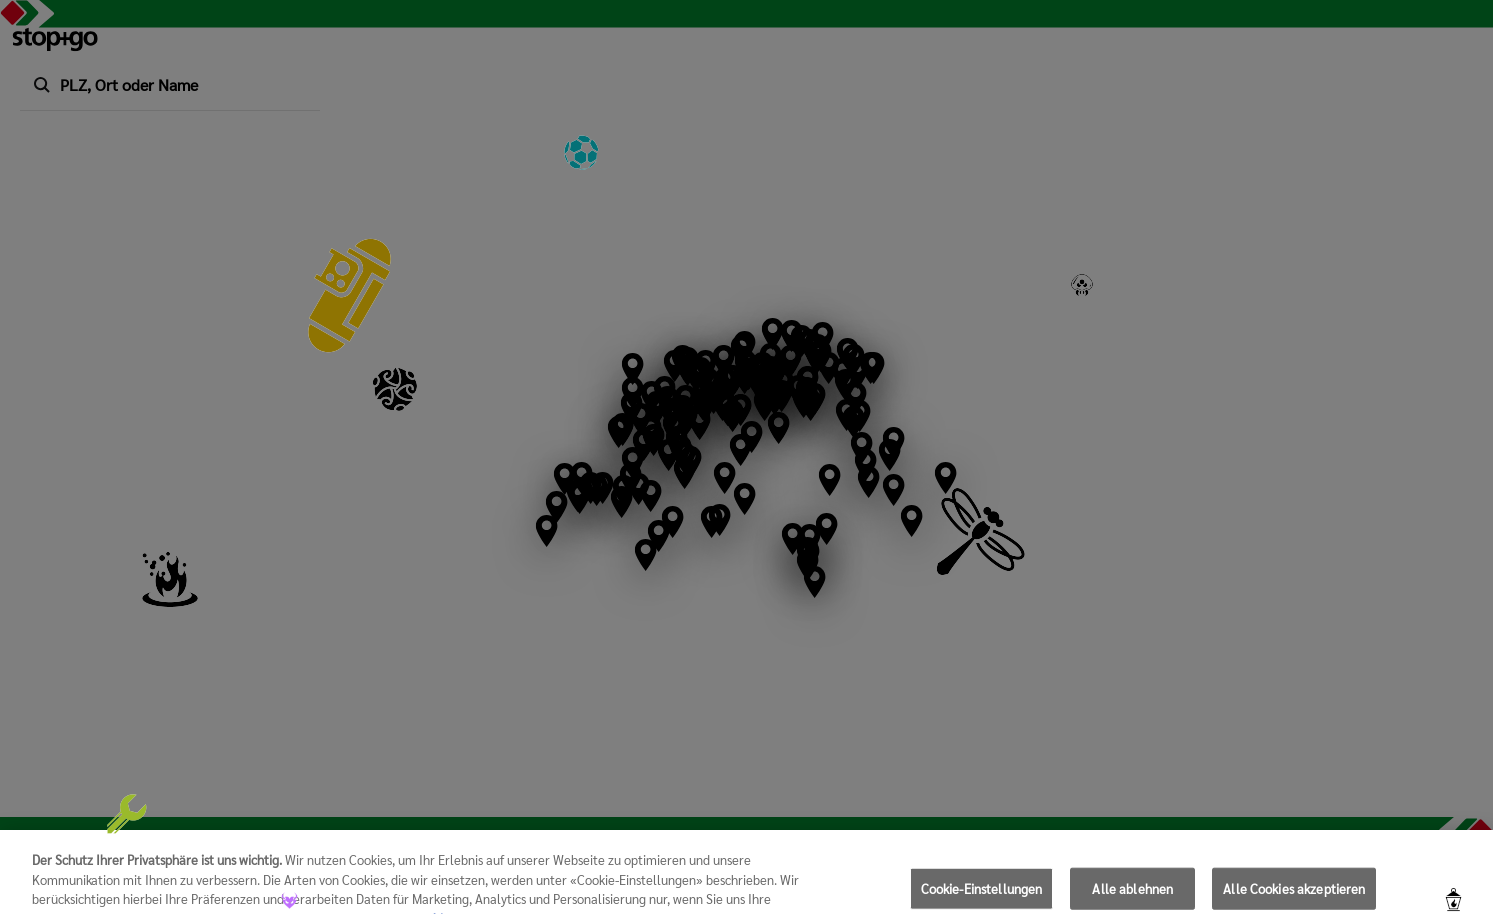 The height and width of the screenshot is (914, 1493). Describe the element at coordinates (351, 295) in the screenshot. I see `access fuel or resource storage` at that location.